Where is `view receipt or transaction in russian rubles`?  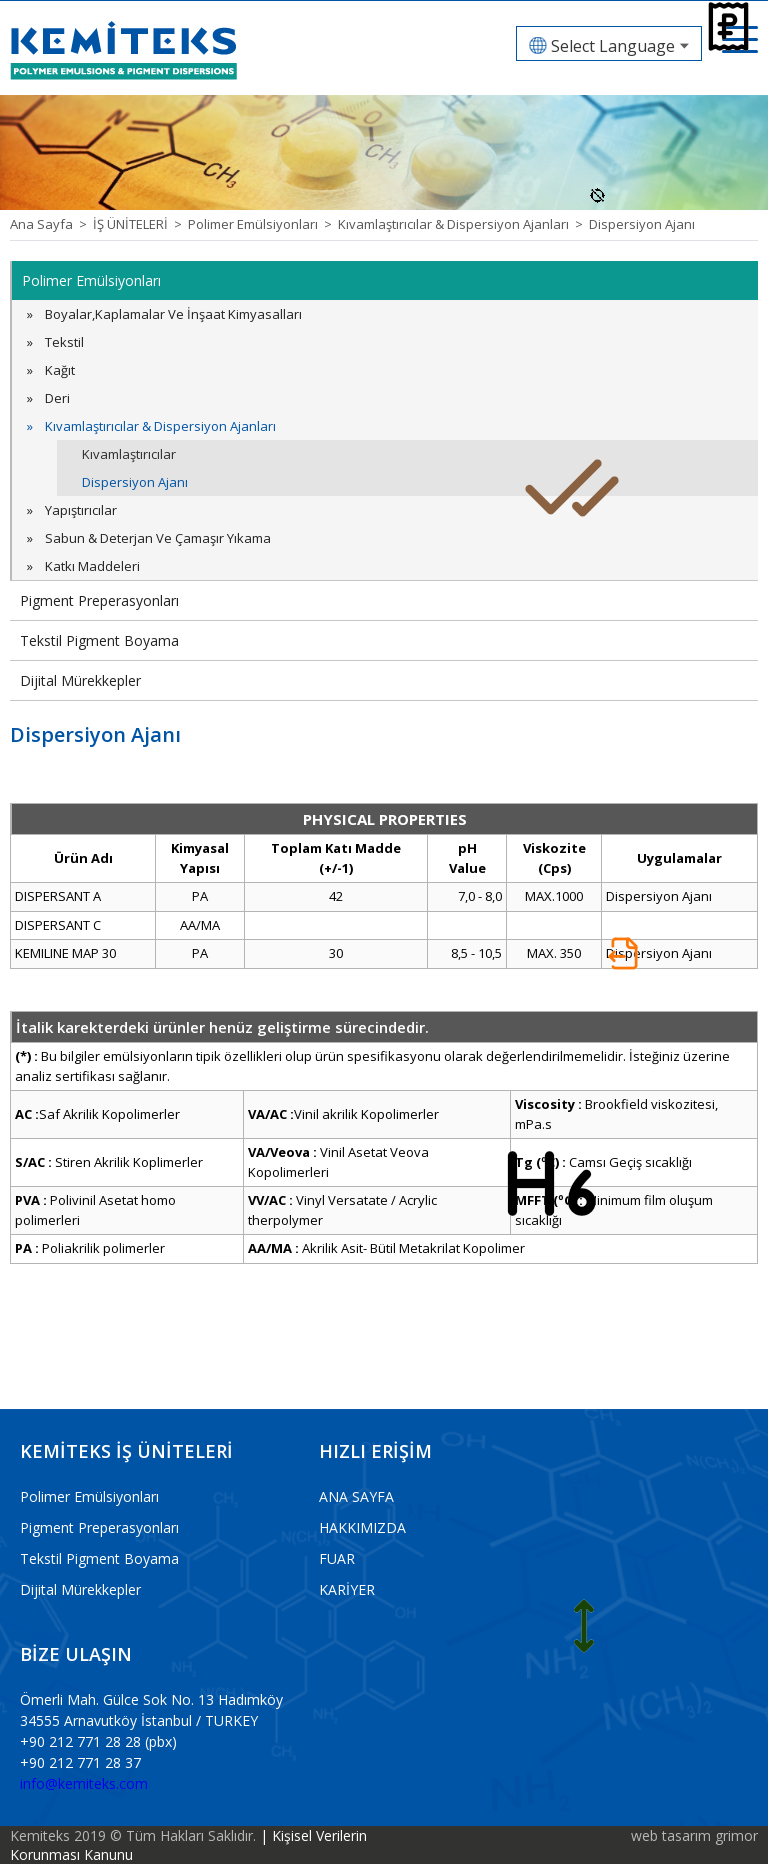 view receipt or transaction in russian rubles is located at coordinates (728, 26).